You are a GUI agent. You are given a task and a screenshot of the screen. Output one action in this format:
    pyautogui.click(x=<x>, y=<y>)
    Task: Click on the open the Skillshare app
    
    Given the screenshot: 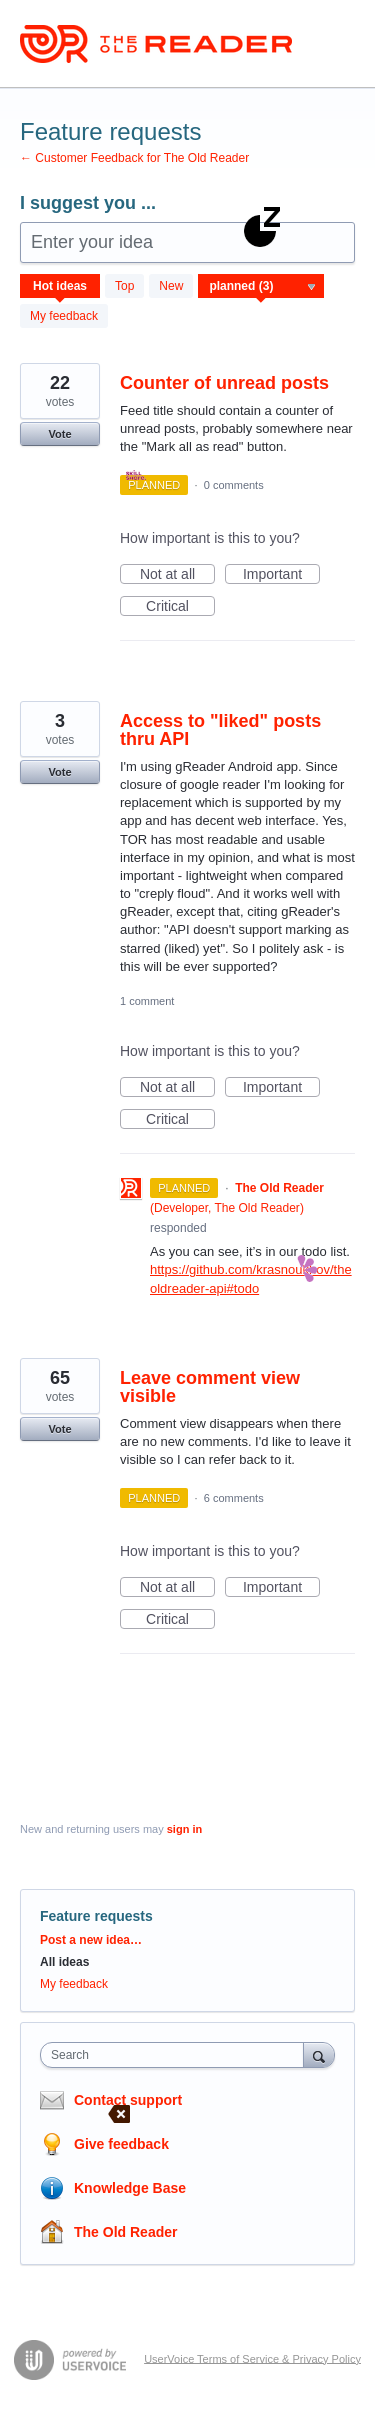 What is the action you would take?
    pyautogui.click(x=136, y=475)
    